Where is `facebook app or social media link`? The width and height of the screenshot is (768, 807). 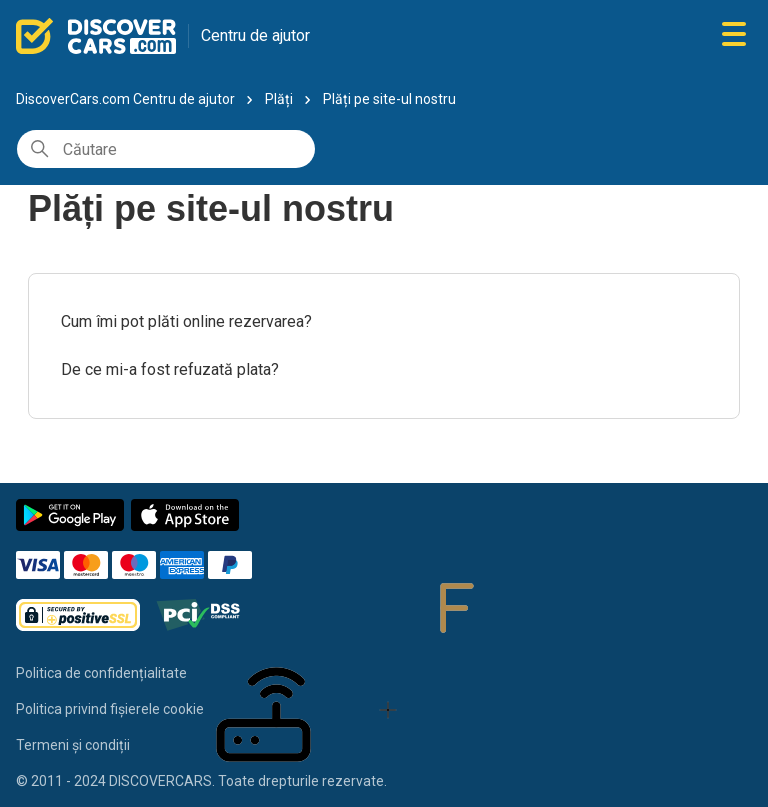
facebook app or social media link is located at coordinates (457, 608).